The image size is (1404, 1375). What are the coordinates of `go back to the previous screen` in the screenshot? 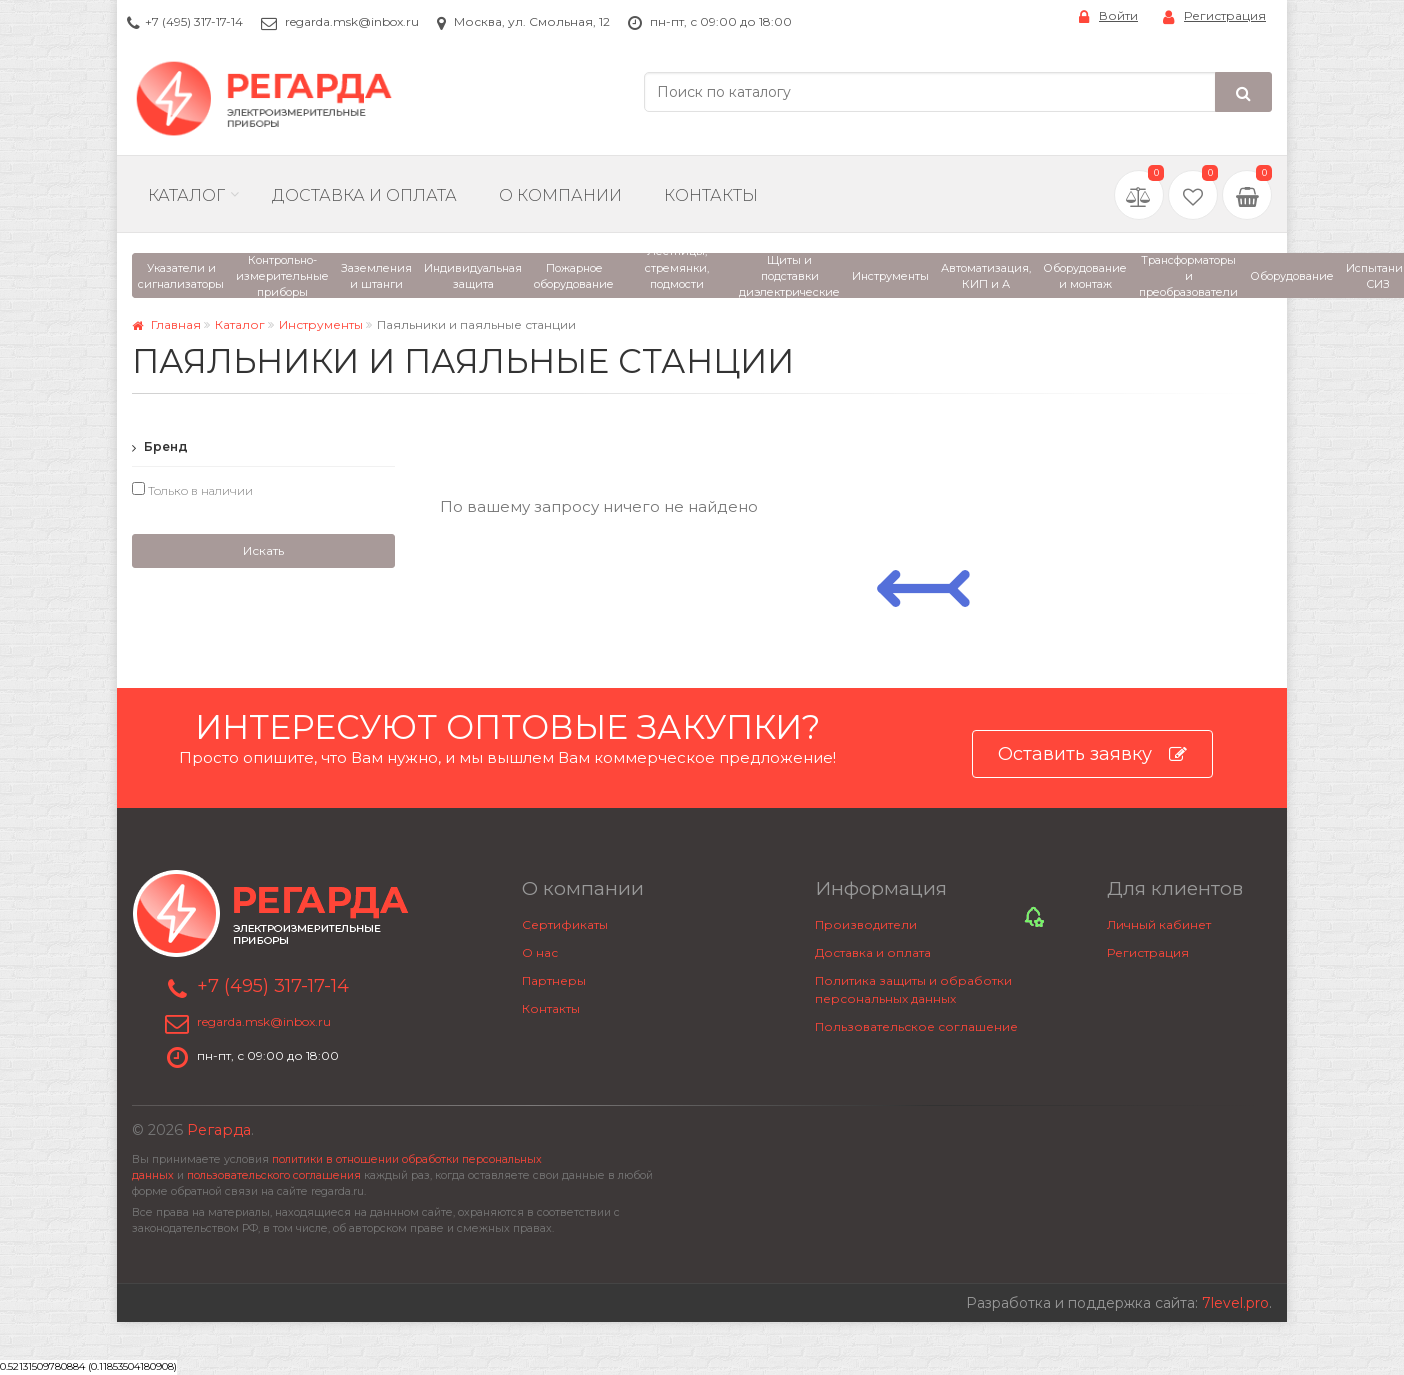 It's located at (923, 588).